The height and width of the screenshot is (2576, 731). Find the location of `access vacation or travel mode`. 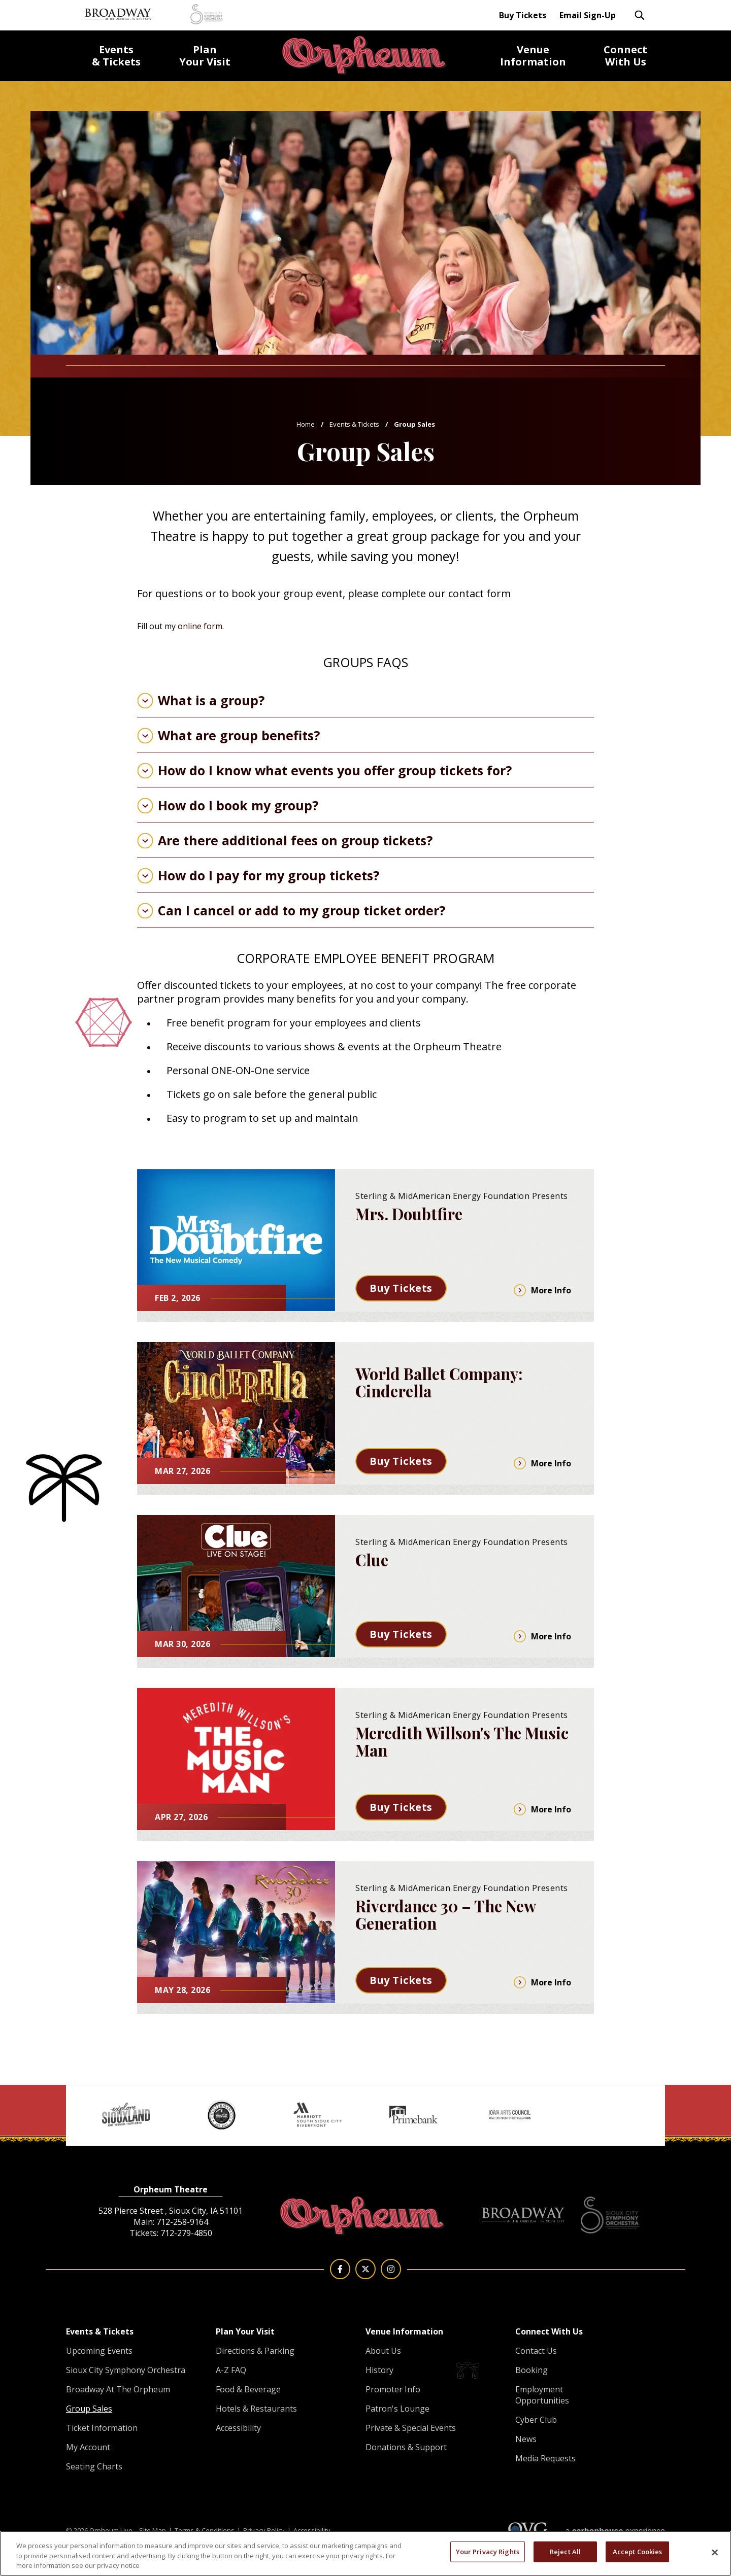

access vacation or travel mode is located at coordinates (64, 1487).